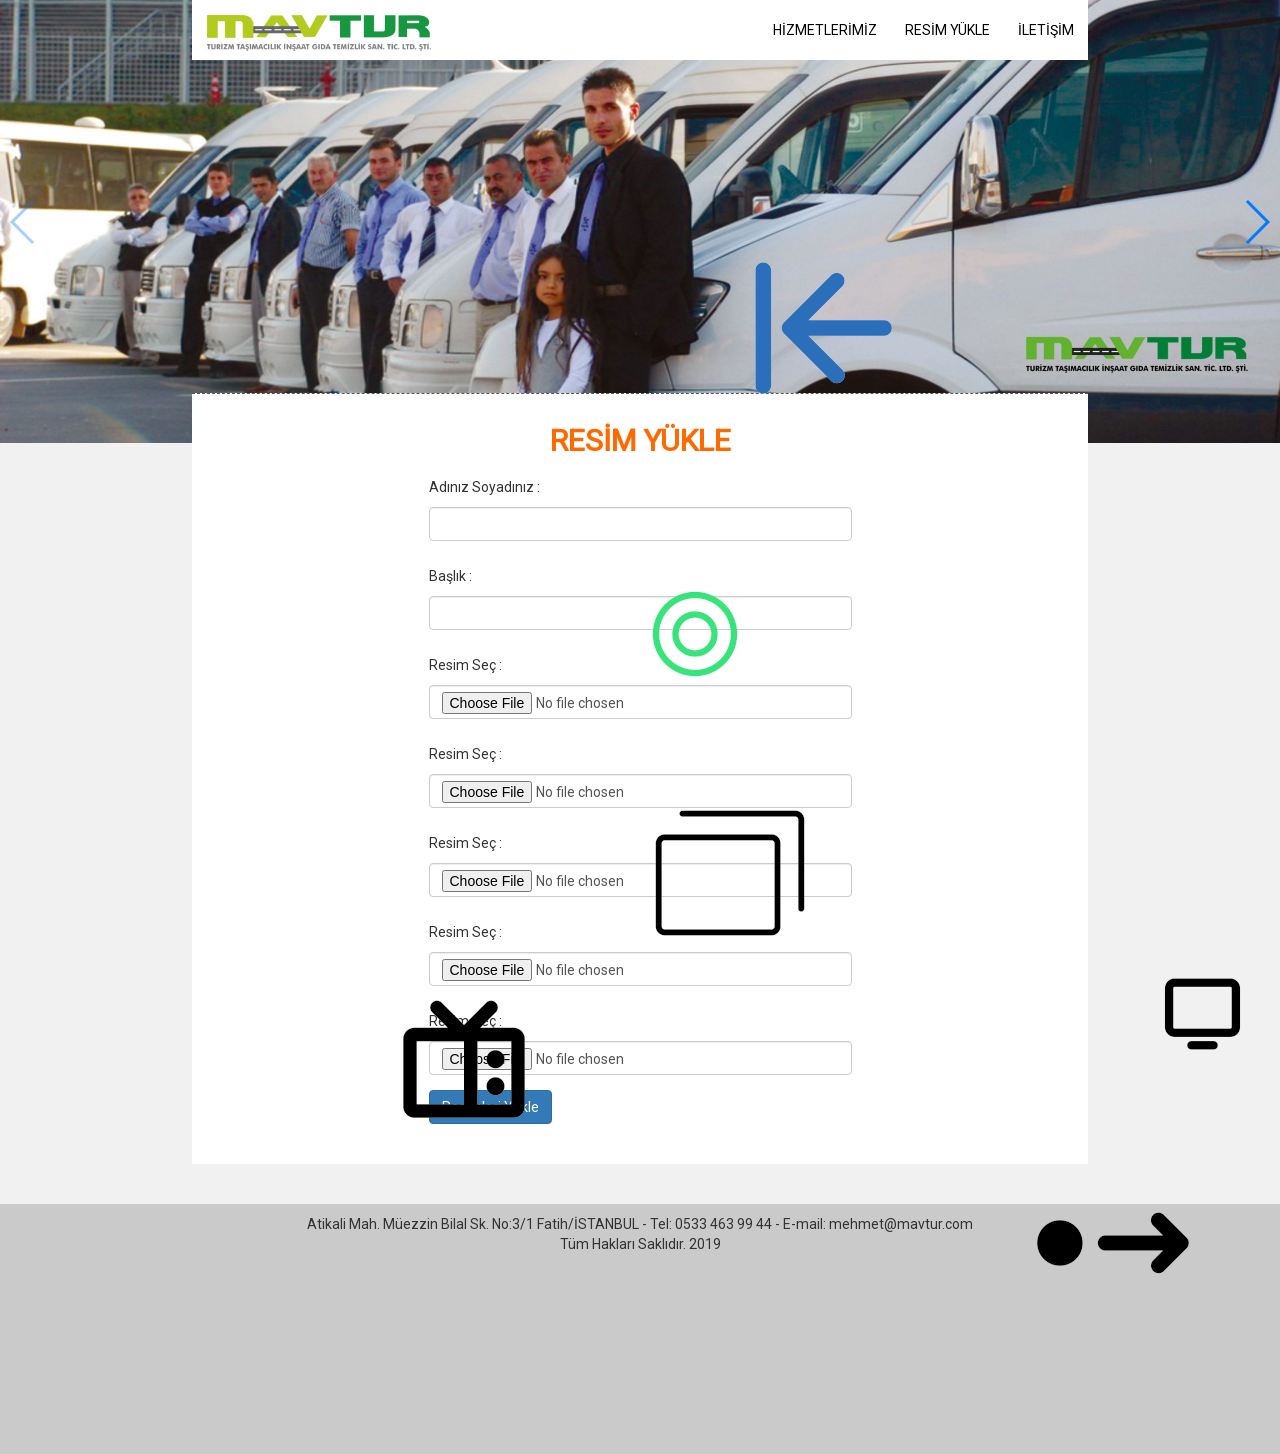  What do you see at coordinates (730, 873) in the screenshot?
I see `view stacked cards or layers` at bounding box center [730, 873].